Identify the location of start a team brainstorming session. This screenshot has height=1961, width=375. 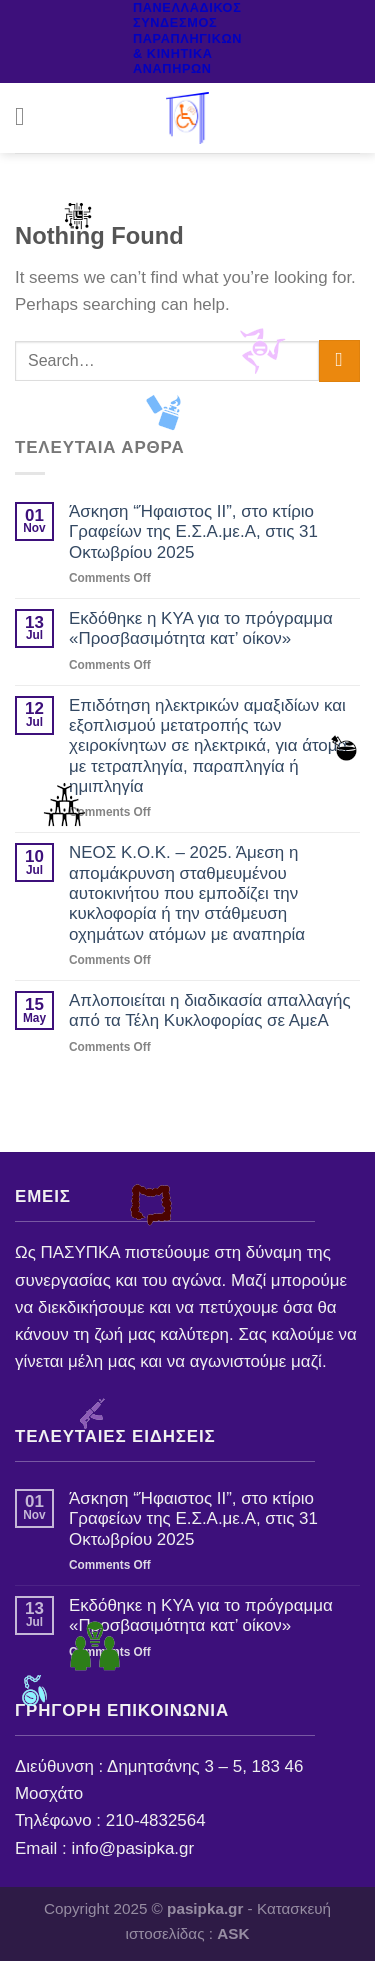
(95, 1646).